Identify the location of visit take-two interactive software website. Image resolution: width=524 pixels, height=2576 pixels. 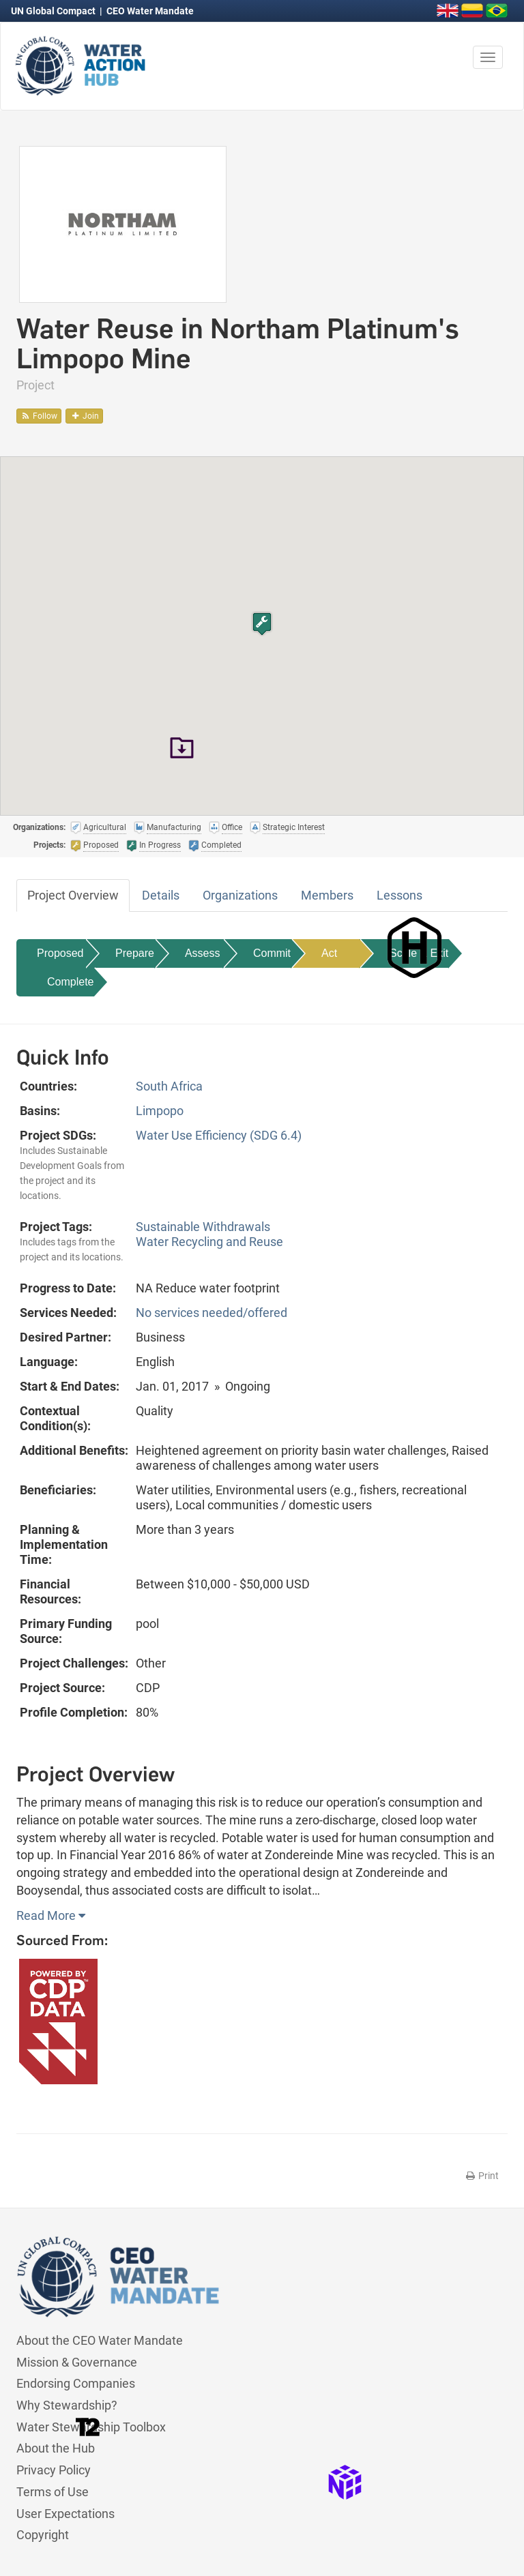
(87, 2427).